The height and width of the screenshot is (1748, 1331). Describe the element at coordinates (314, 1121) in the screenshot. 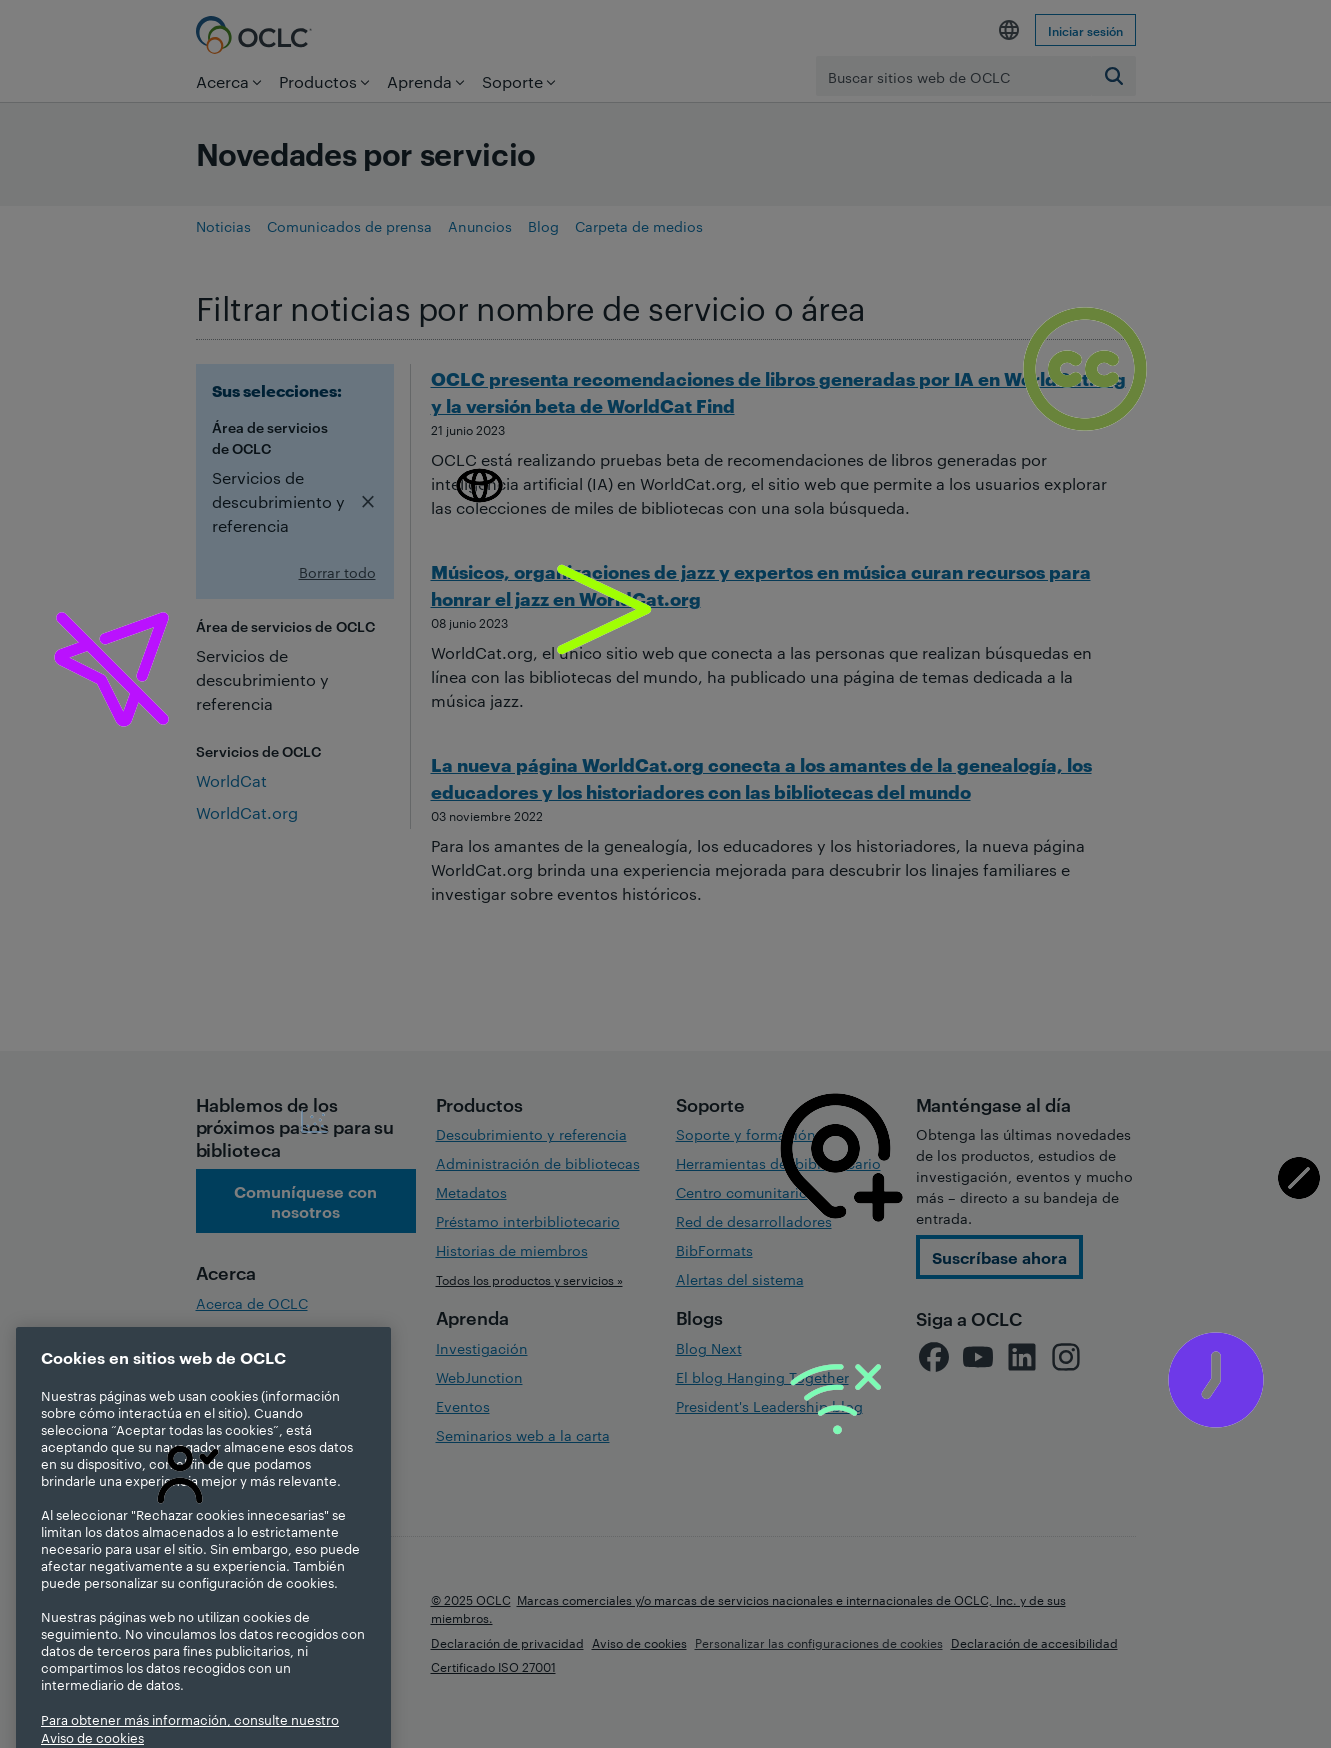

I see `view scatter plot data` at that location.